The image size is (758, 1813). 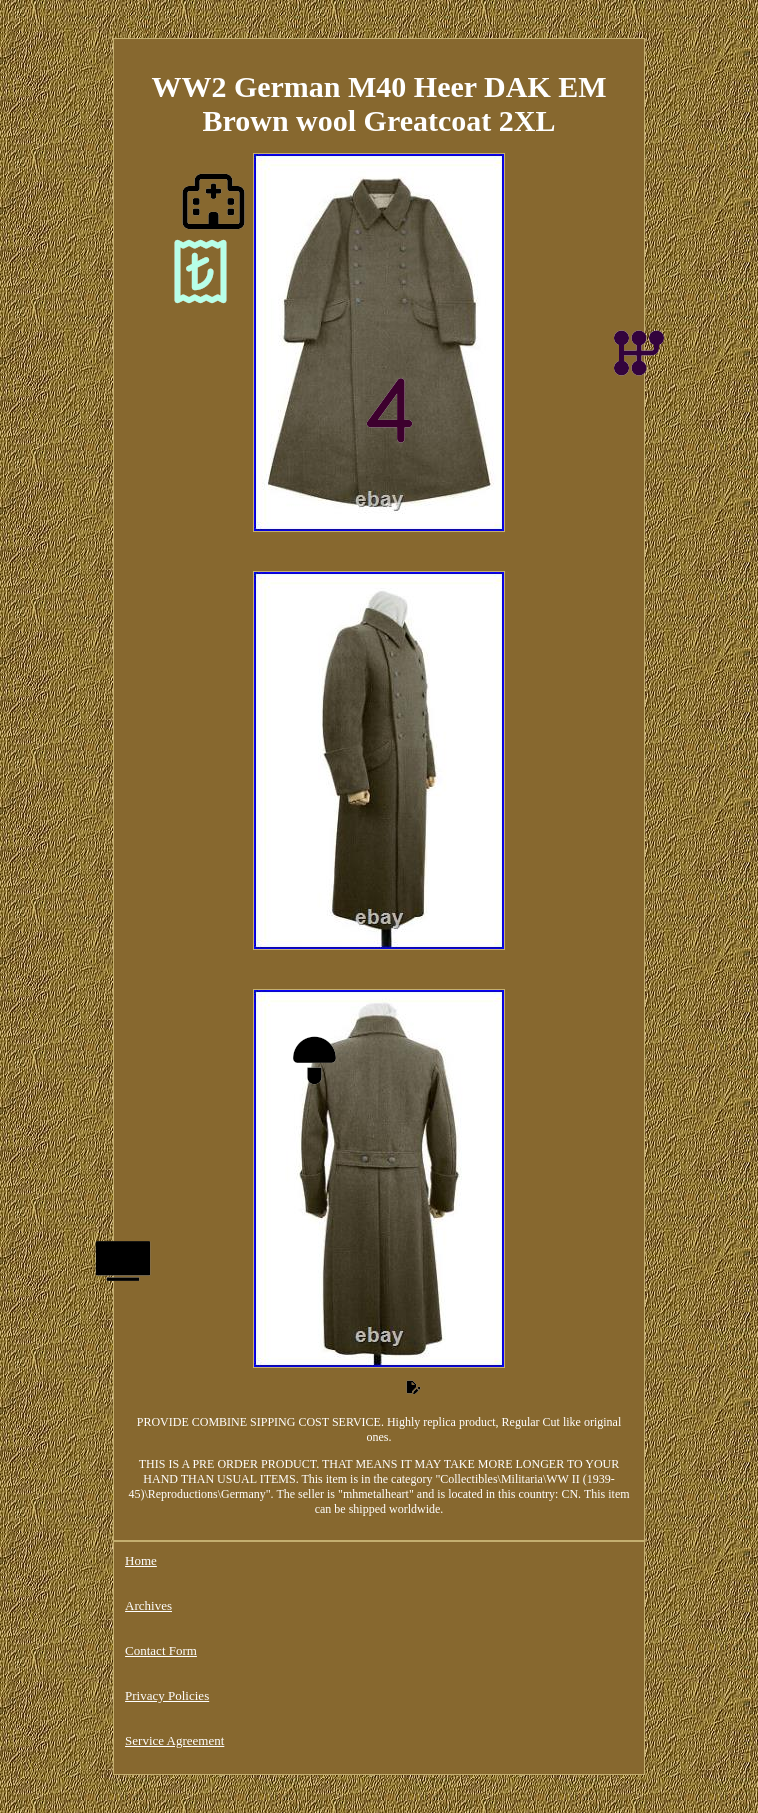 I want to click on view receipt or transaction in turkish lira, so click(x=200, y=271).